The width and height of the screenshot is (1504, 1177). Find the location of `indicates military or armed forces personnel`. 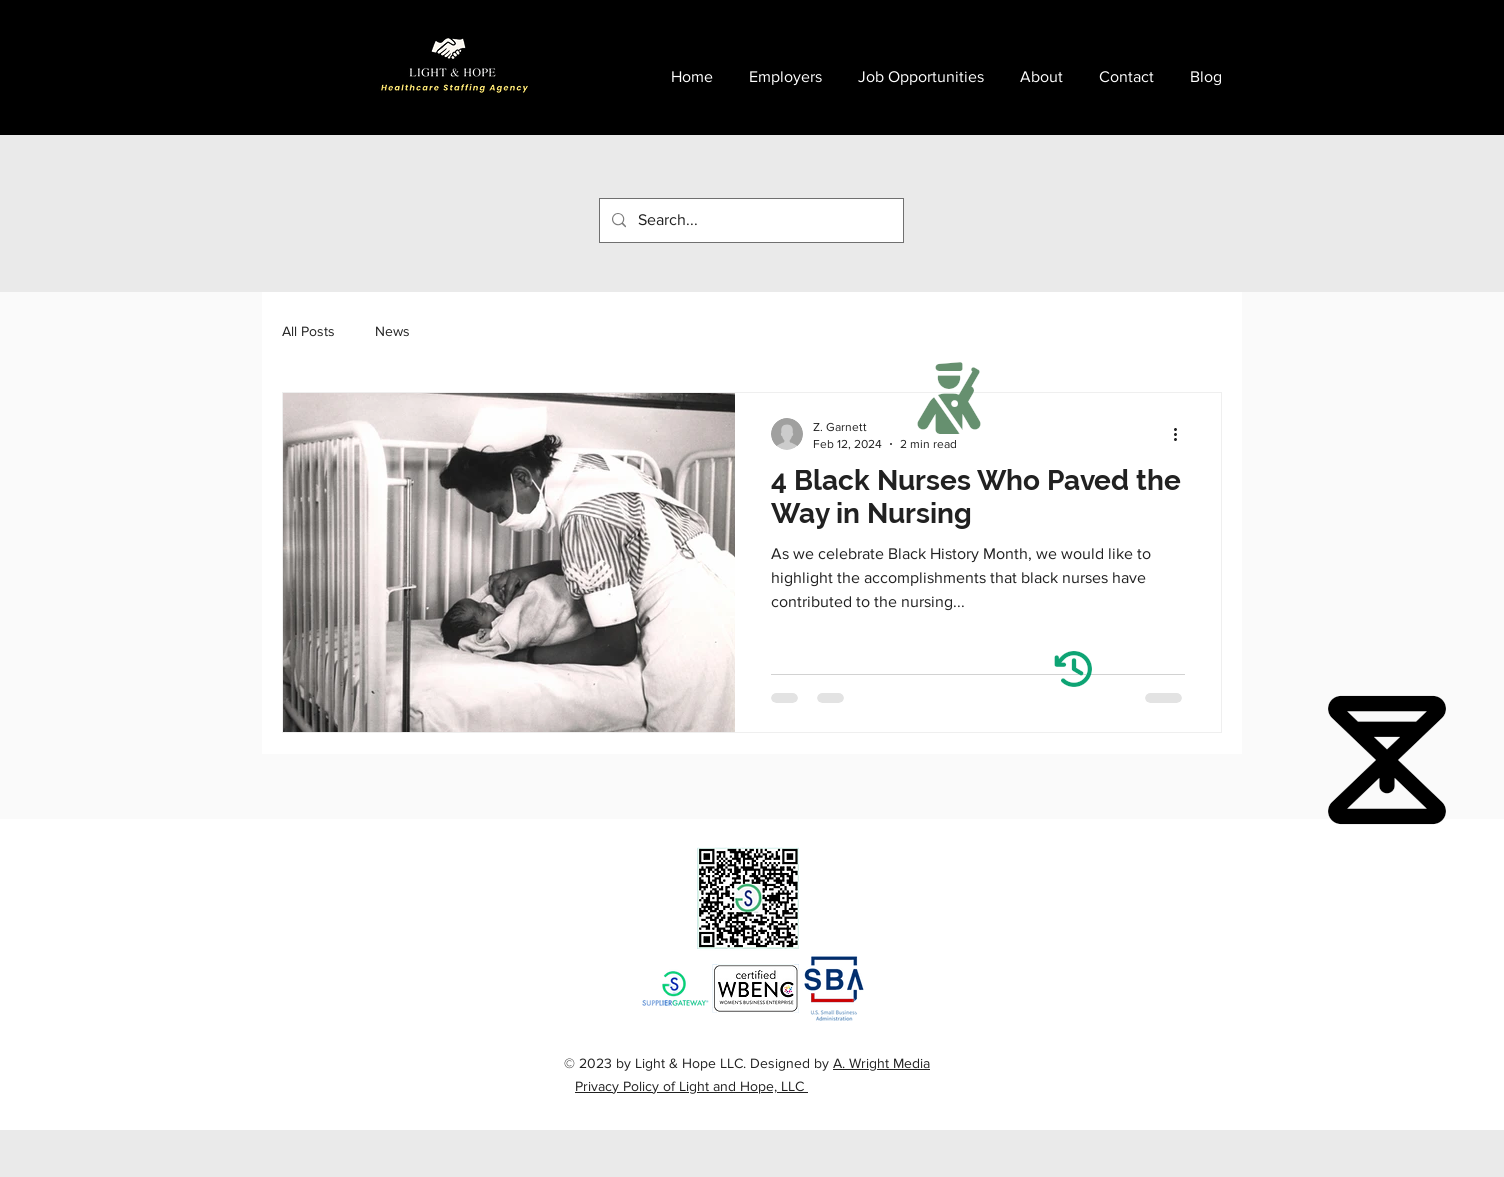

indicates military or armed forces personnel is located at coordinates (949, 398).